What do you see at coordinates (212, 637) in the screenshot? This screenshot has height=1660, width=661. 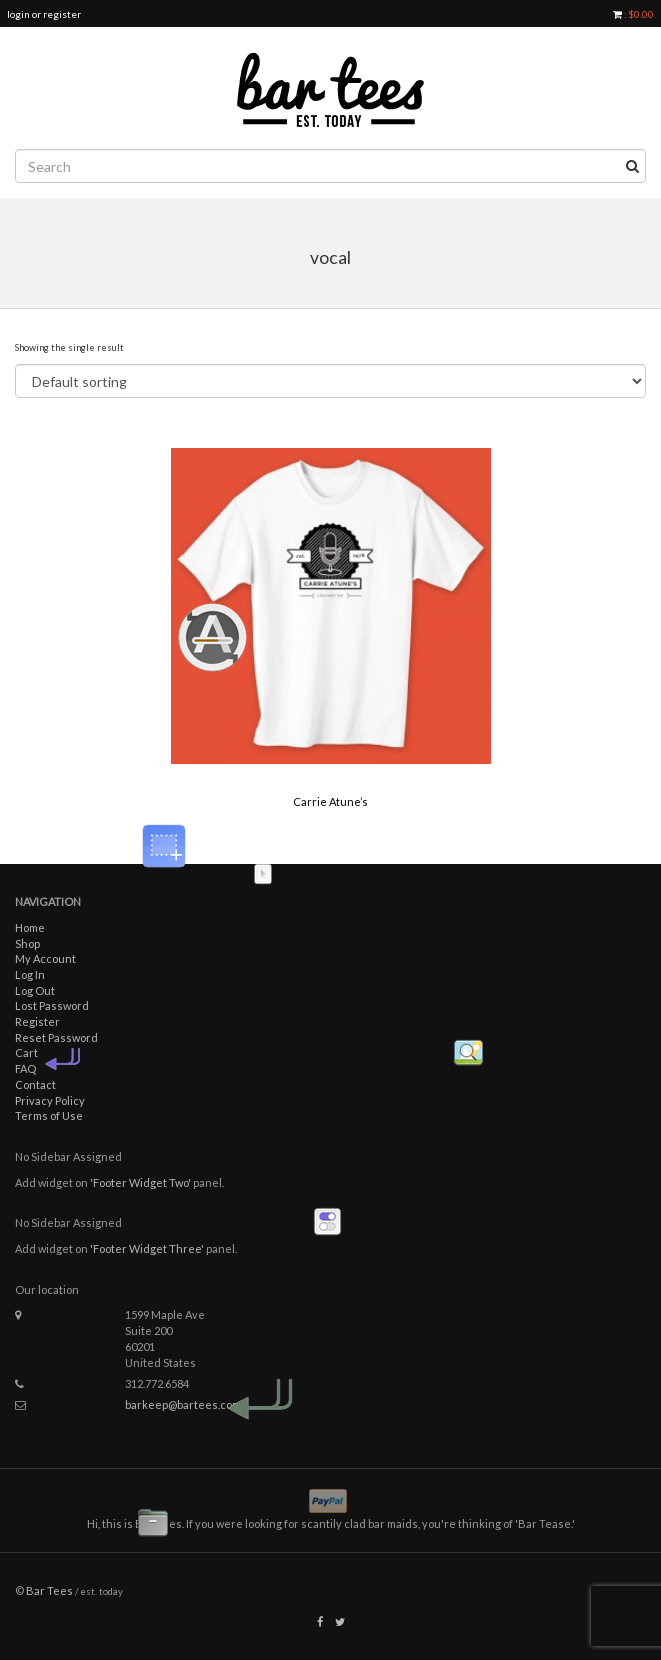 I see `open the software update manager` at bounding box center [212, 637].